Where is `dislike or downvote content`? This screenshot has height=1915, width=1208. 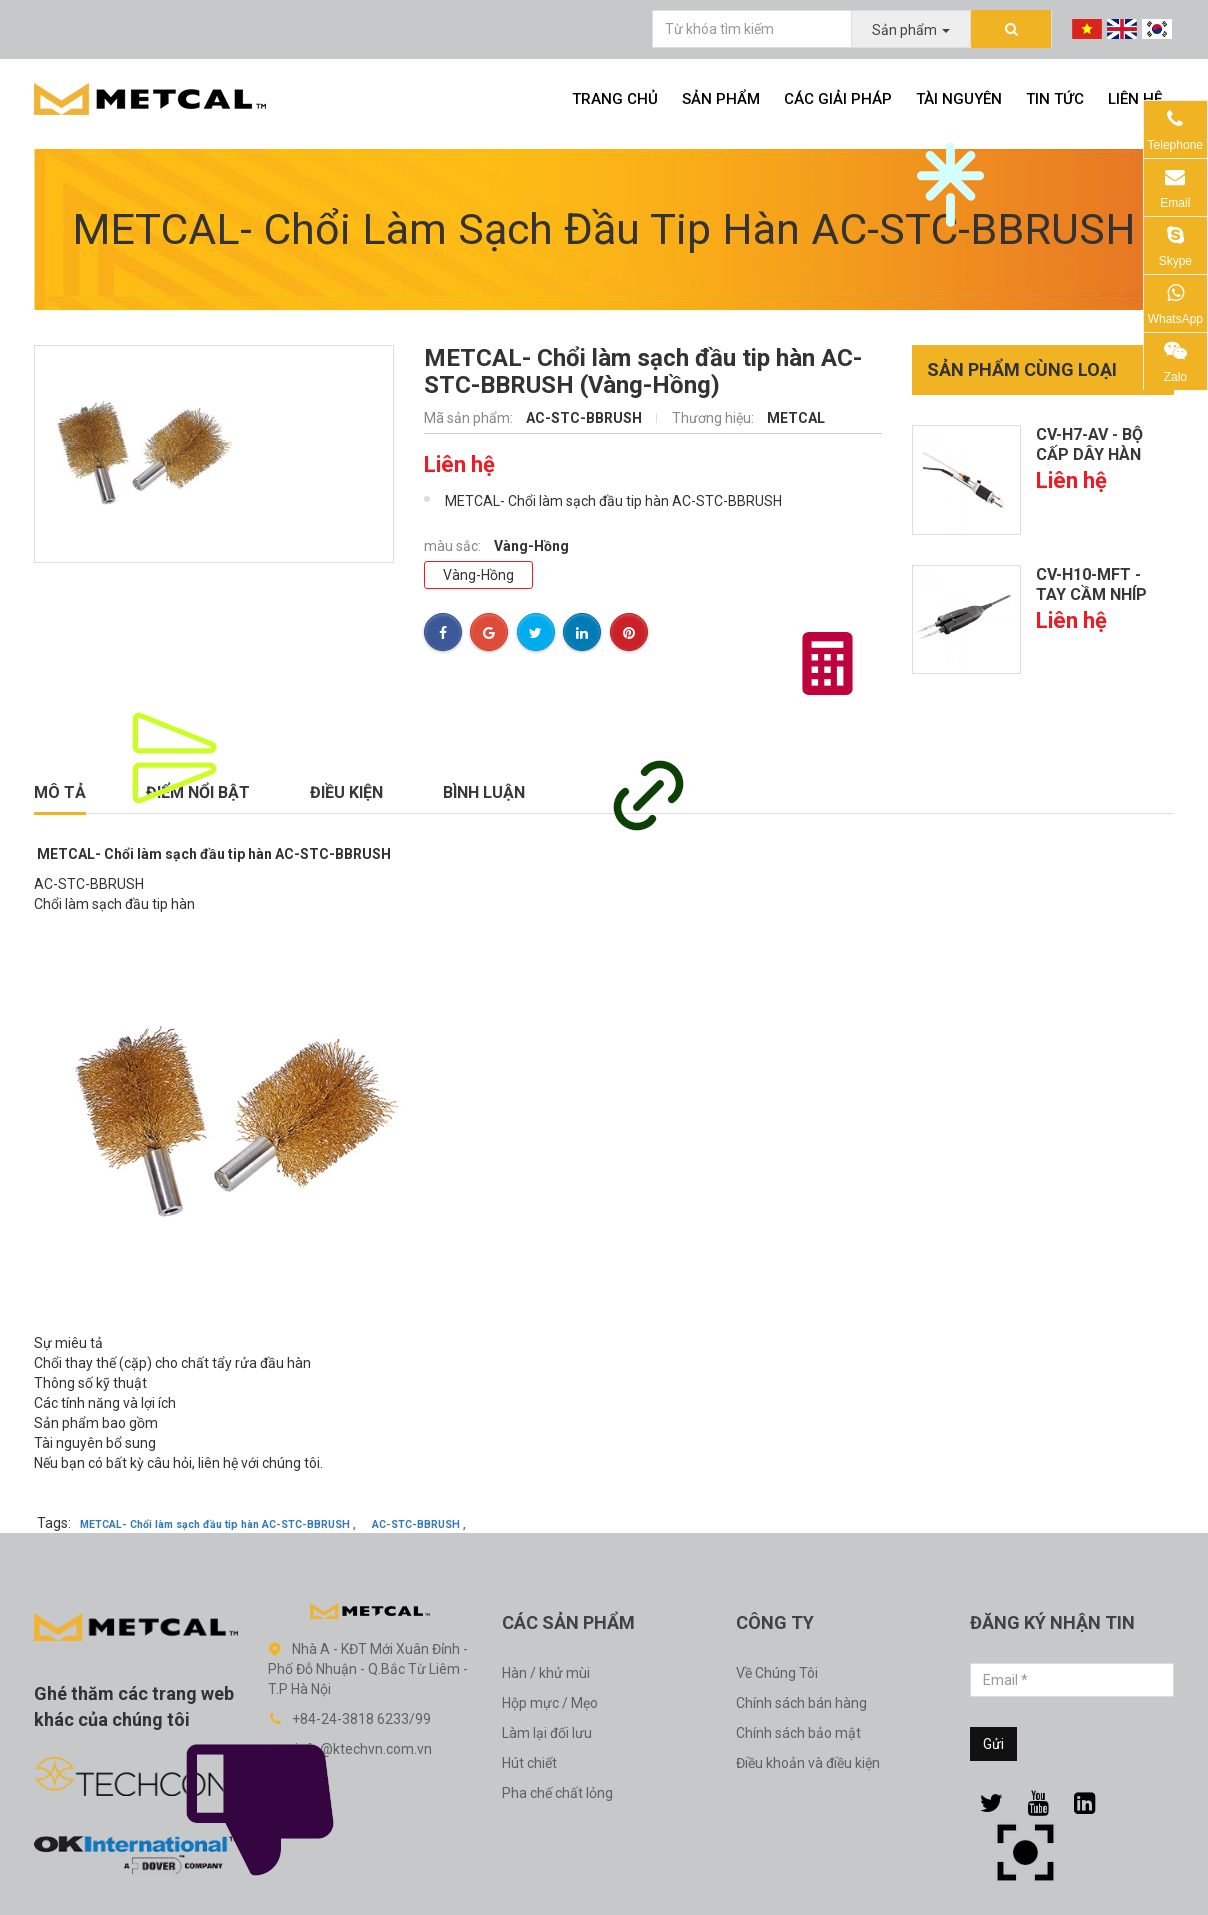
dislike or downvote content is located at coordinates (260, 1802).